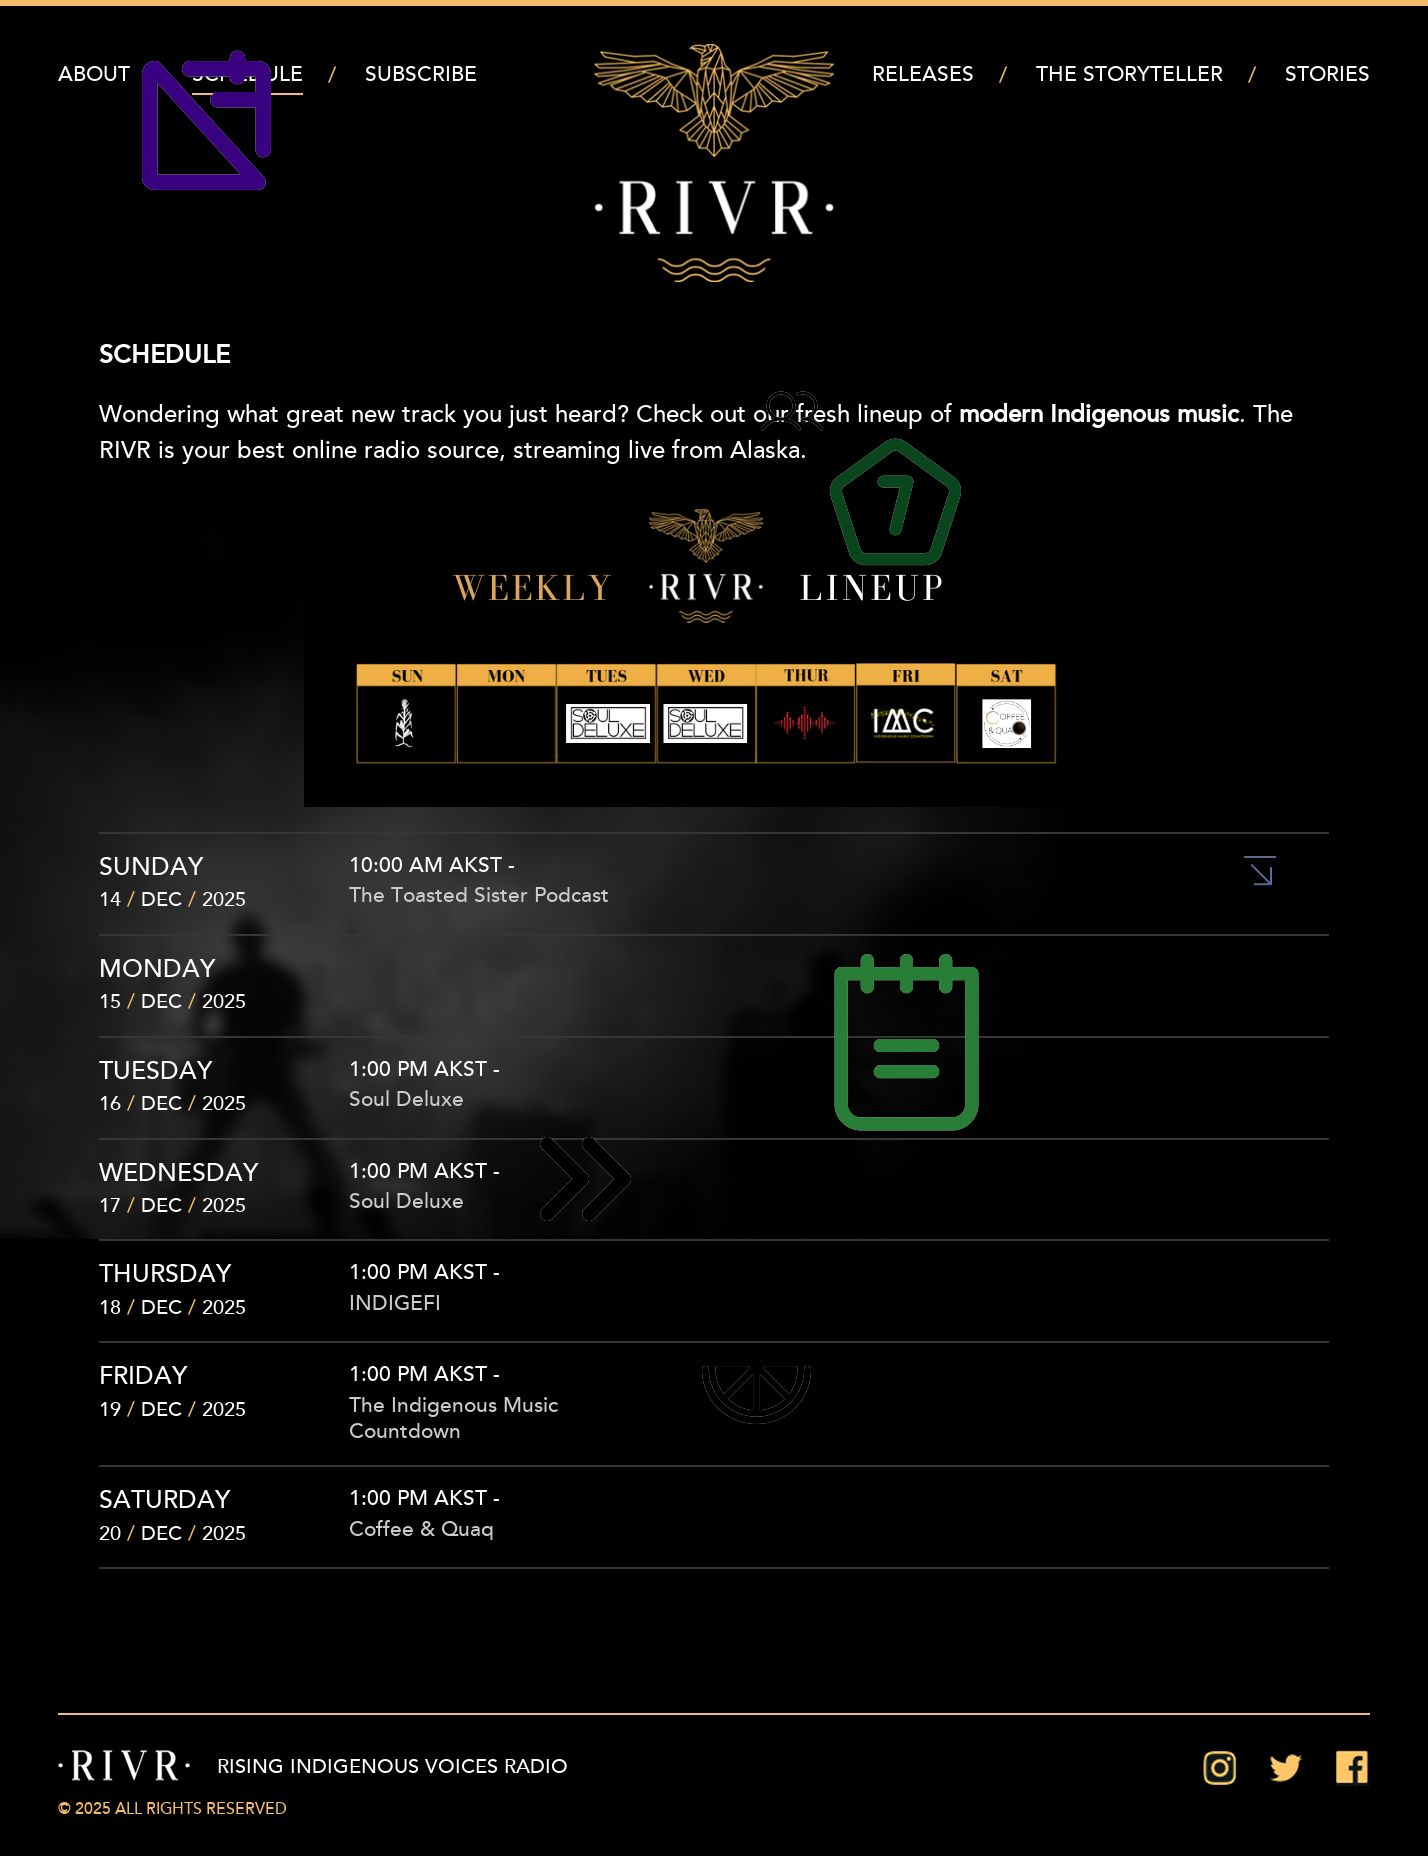 The image size is (1428, 1856). I want to click on view all users or contacts, so click(792, 411).